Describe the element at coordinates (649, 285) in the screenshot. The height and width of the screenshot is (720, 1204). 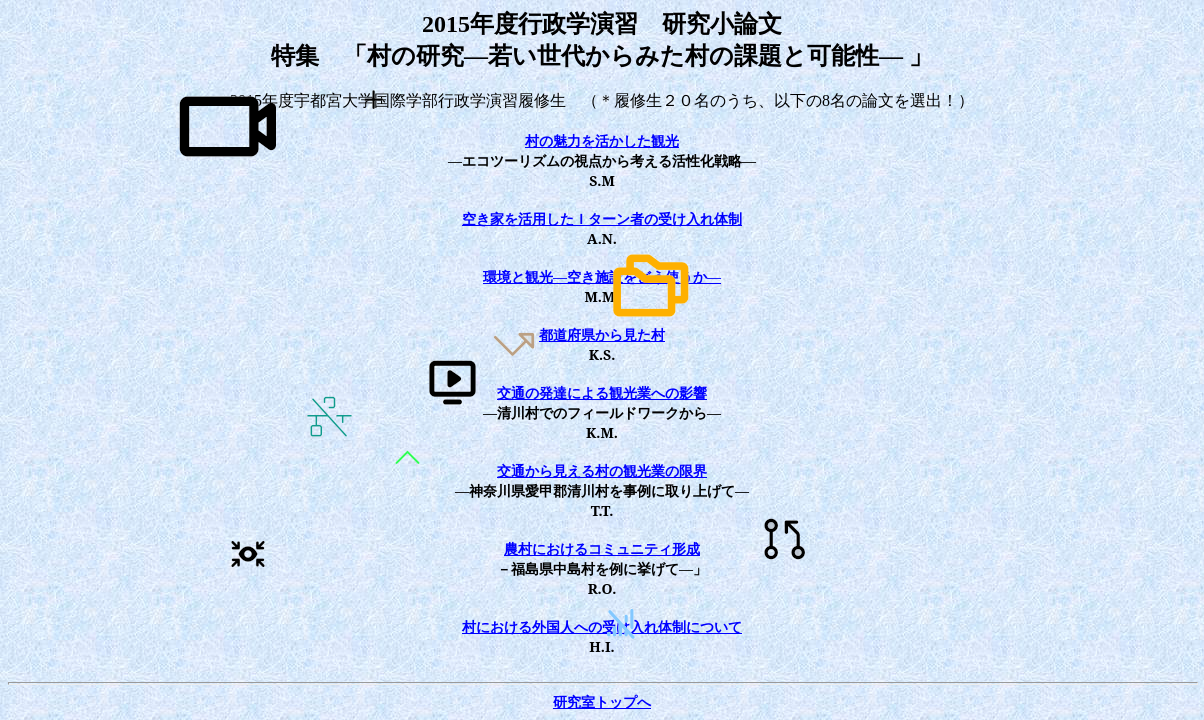
I see `browse all folders` at that location.